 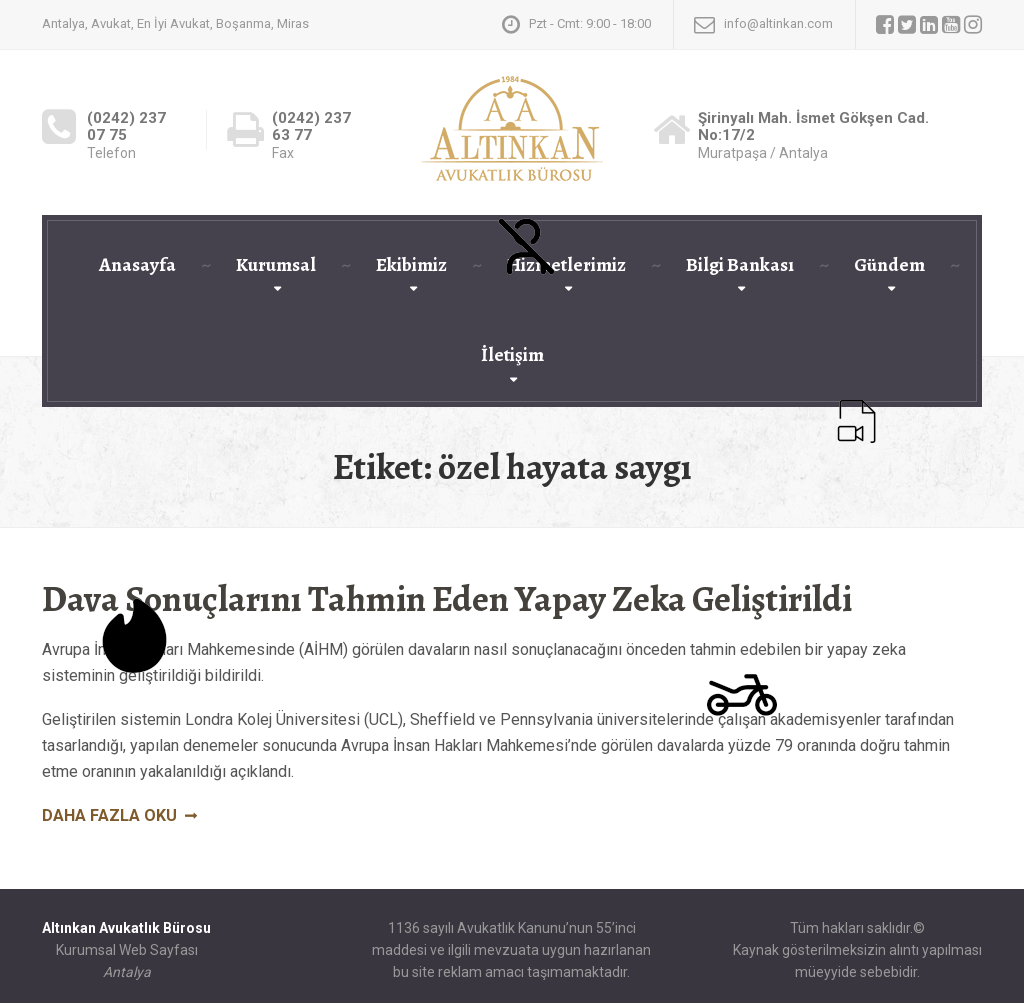 What do you see at coordinates (857, 421) in the screenshot?
I see `access a video file` at bounding box center [857, 421].